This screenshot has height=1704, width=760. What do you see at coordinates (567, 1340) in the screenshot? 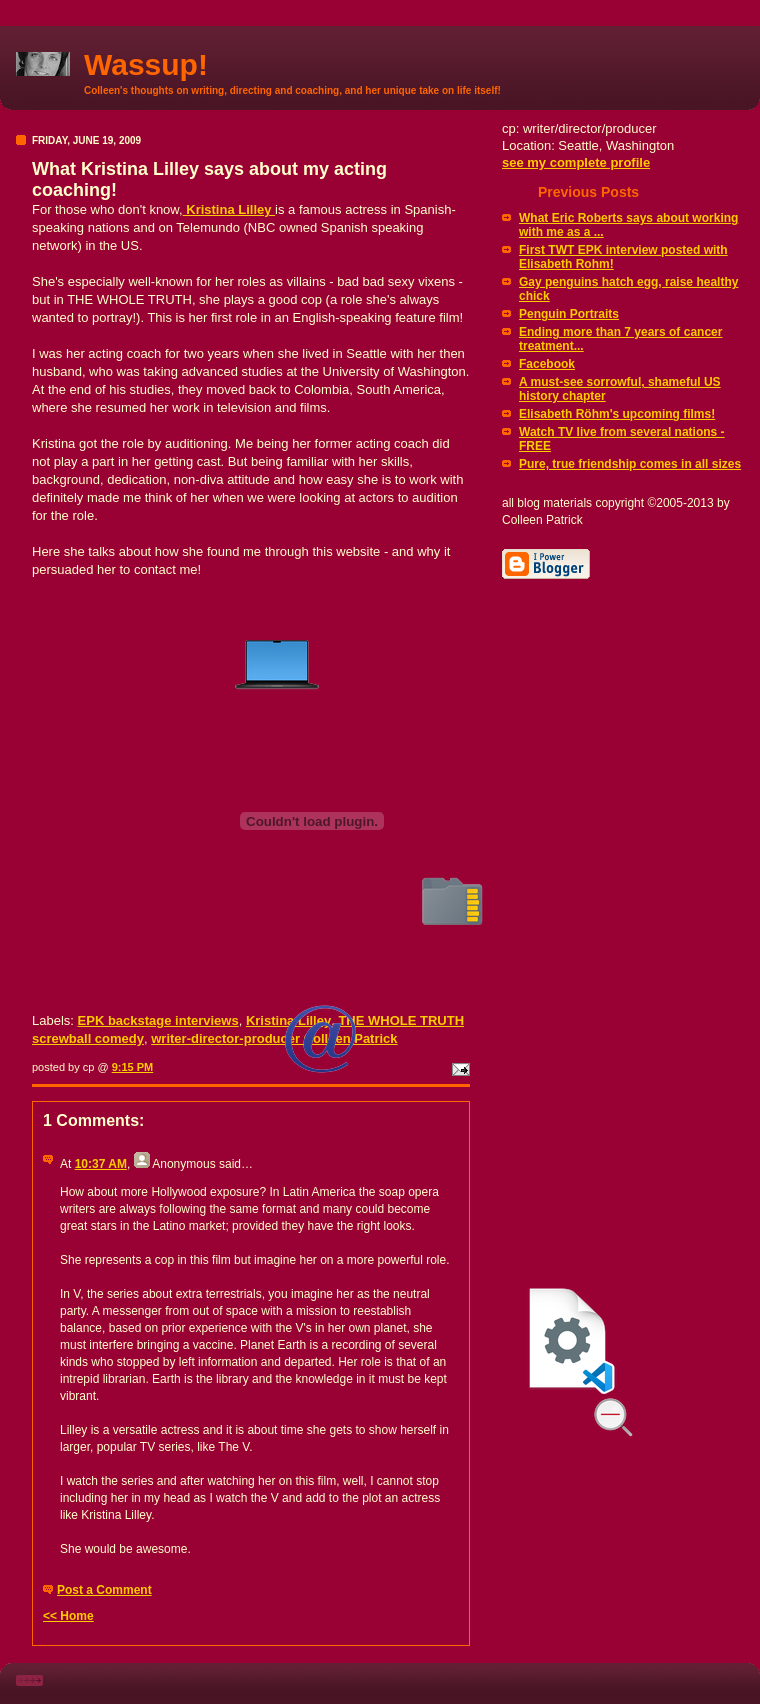
I see `open configuration settings` at bounding box center [567, 1340].